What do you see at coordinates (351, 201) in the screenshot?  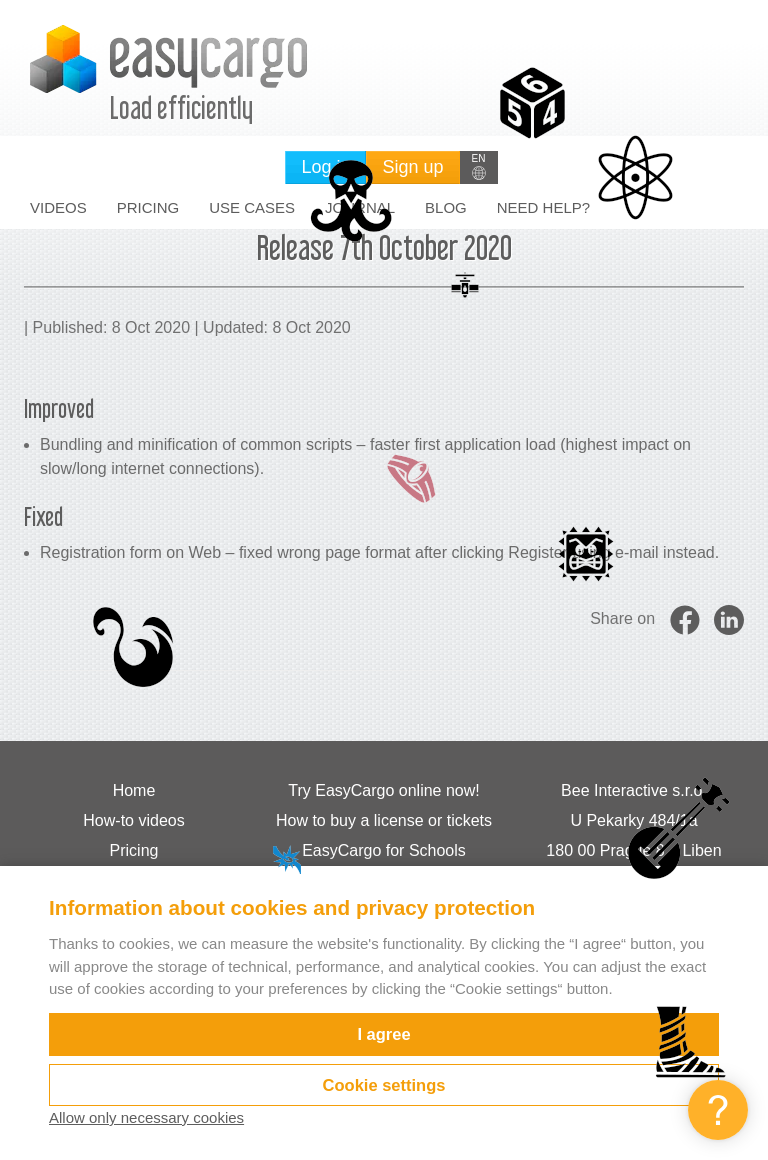 I see `select cthulhu or eldritch horror faction` at bounding box center [351, 201].